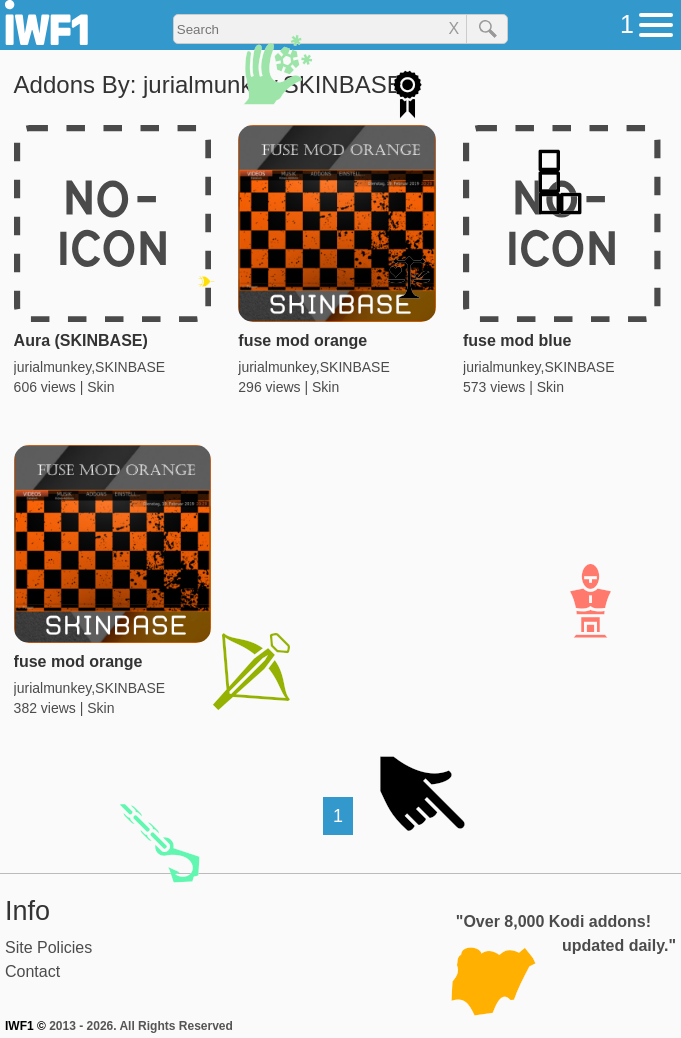  What do you see at coordinates (278, 69) in the screenshot?
I see `cast an ice or frost spell` at bounding box center [278, 69].